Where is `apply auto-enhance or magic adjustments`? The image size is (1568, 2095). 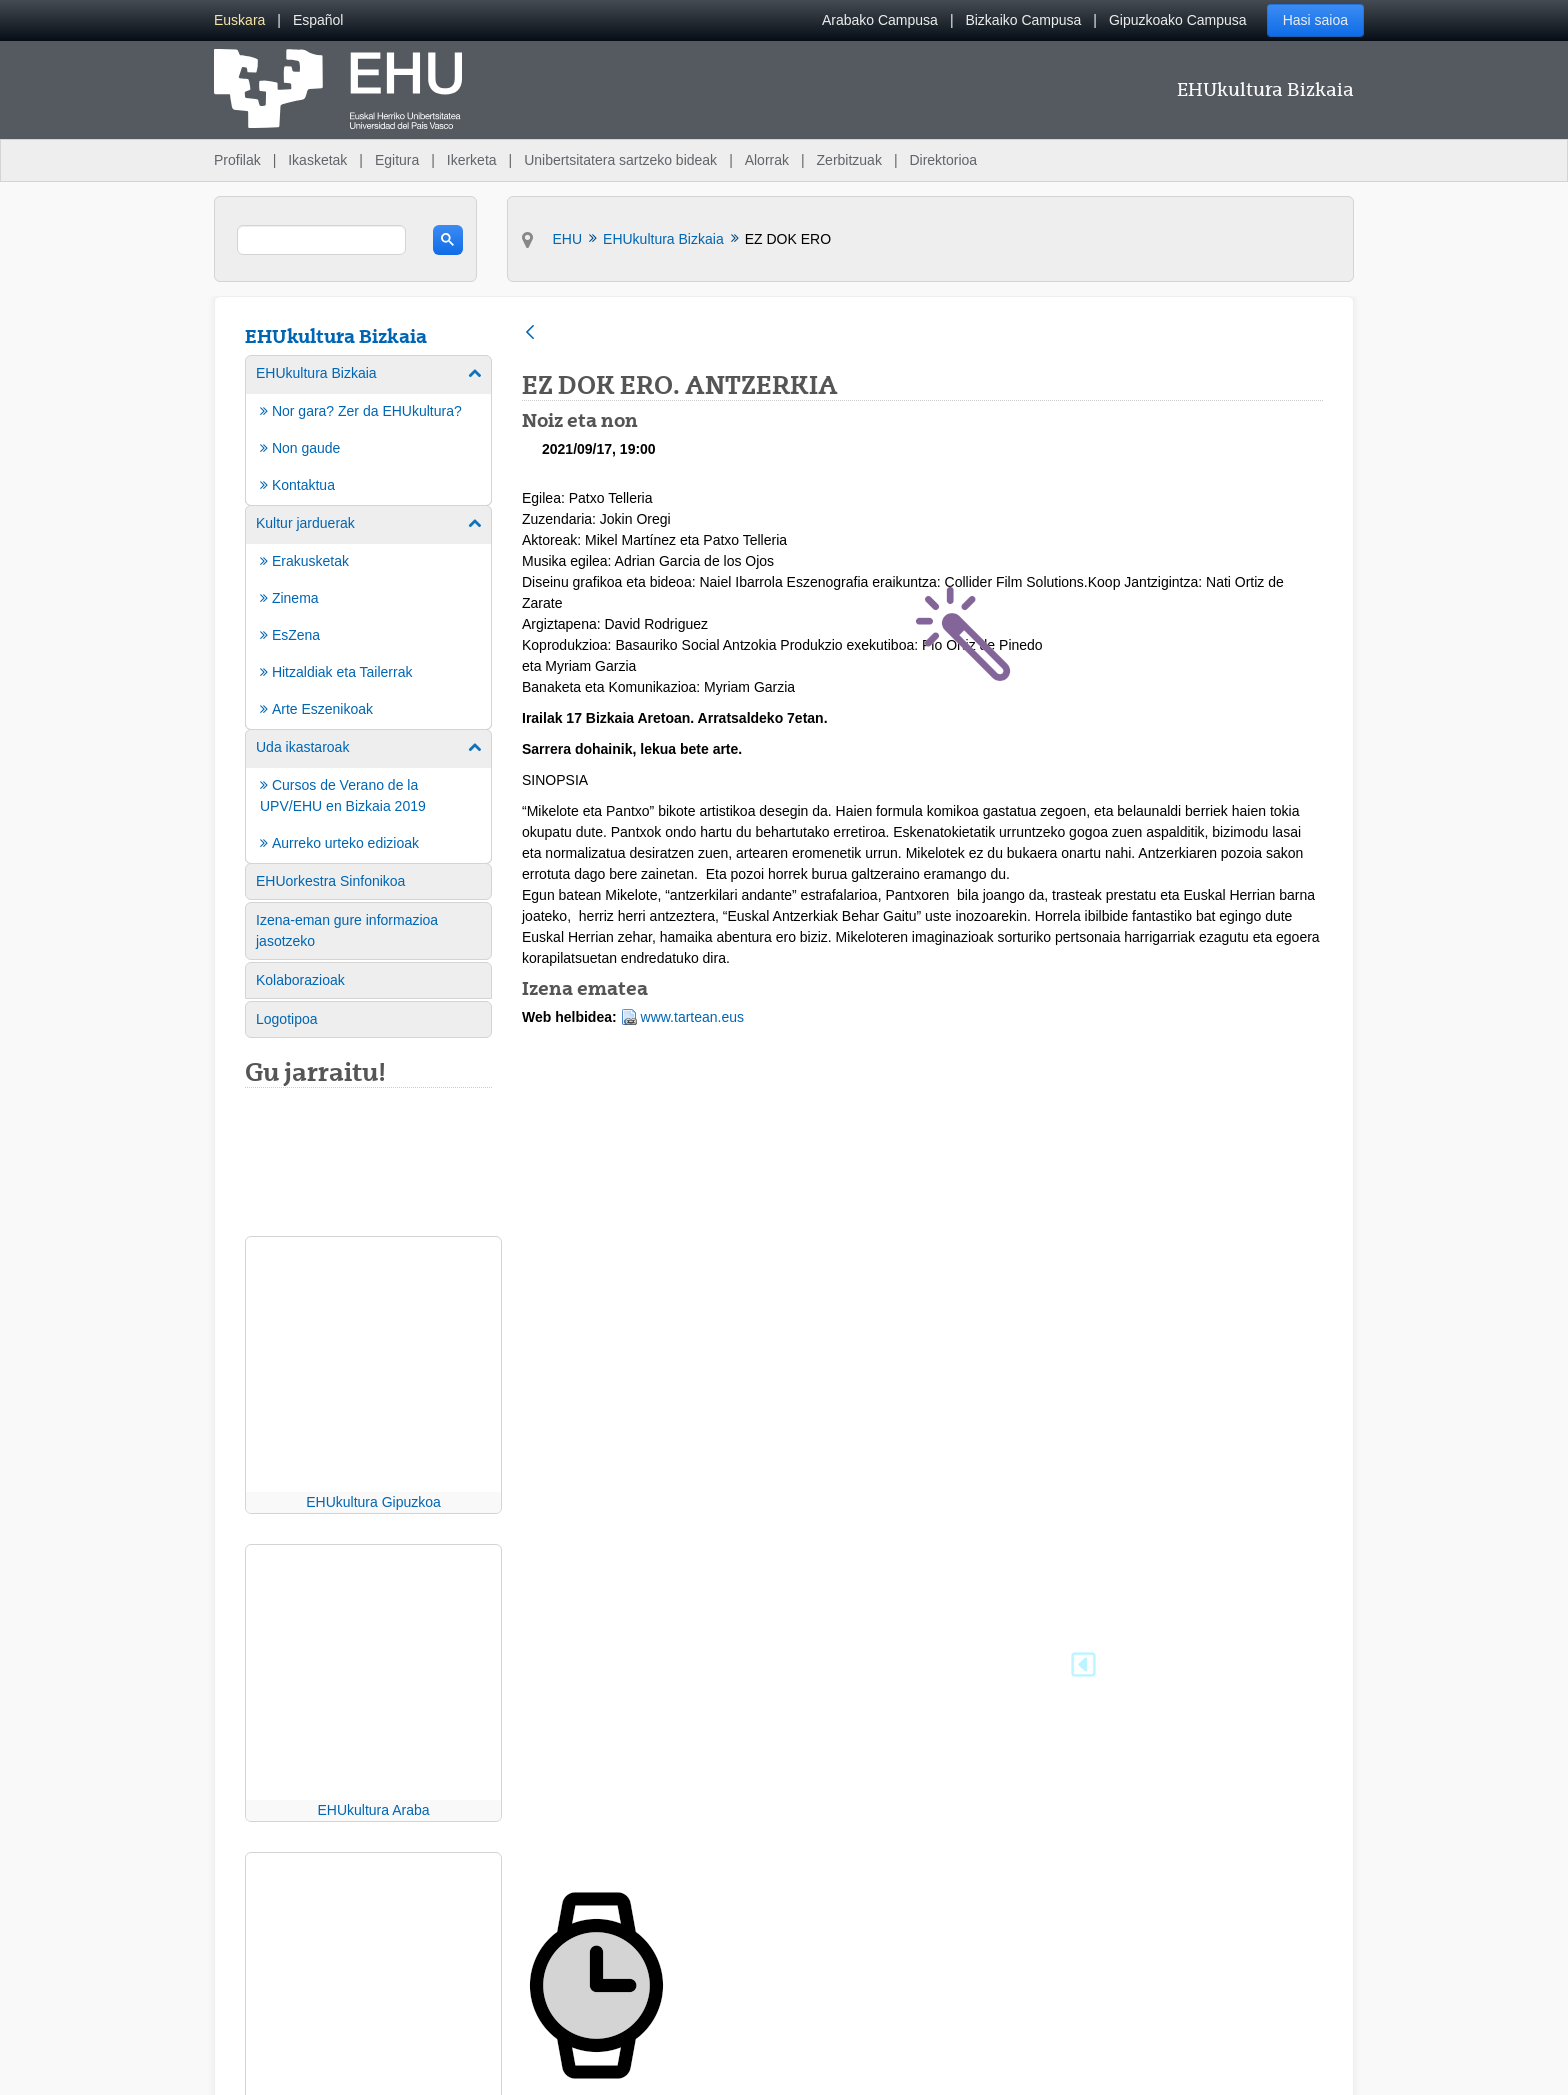 apply auto-enhance or magic adjustments is located at coordinates (964, 635).